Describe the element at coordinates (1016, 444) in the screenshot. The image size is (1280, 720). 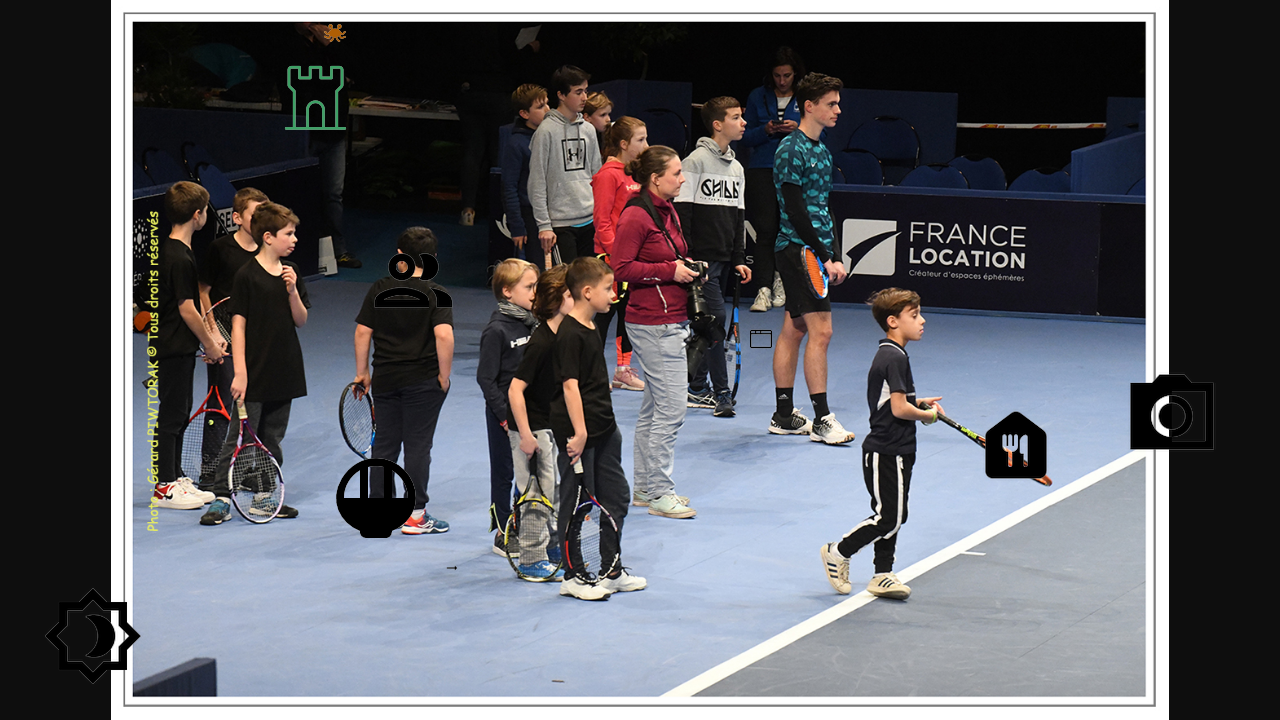
I see `find nearby food banks or food assistance` at that location.